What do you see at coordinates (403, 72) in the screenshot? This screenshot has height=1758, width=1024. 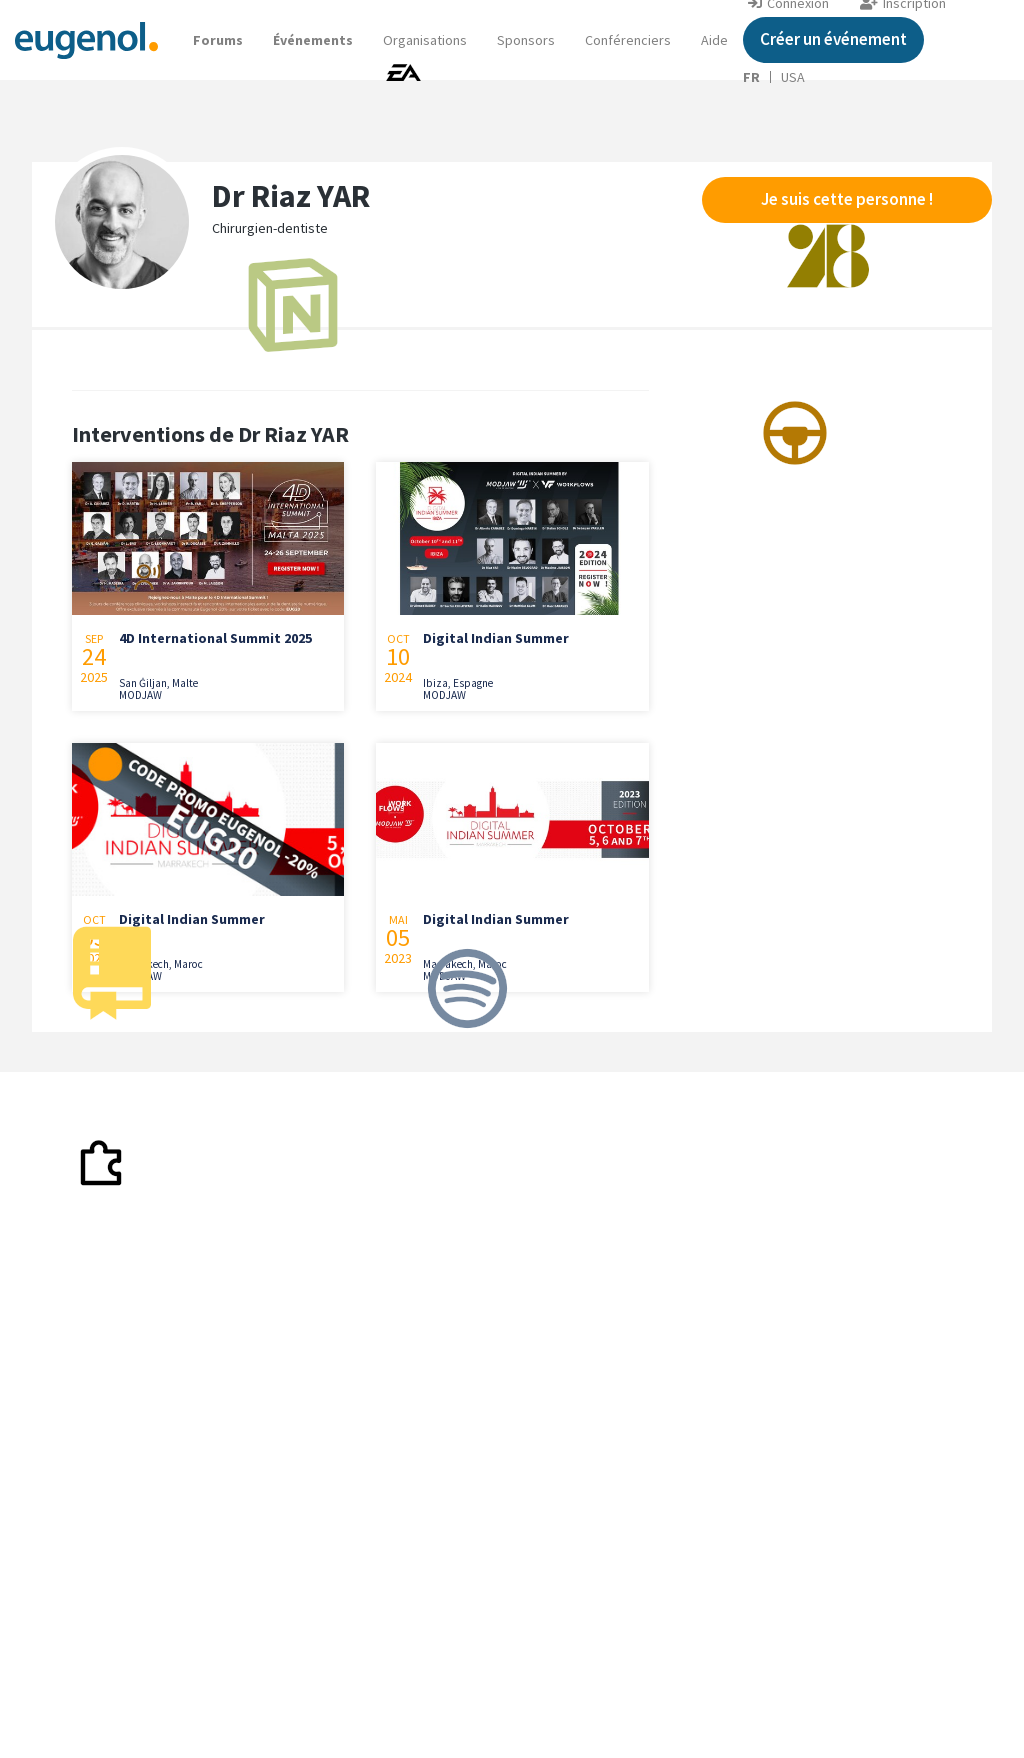 I see `electronic arts company logo` at bounding box center [403, 72].